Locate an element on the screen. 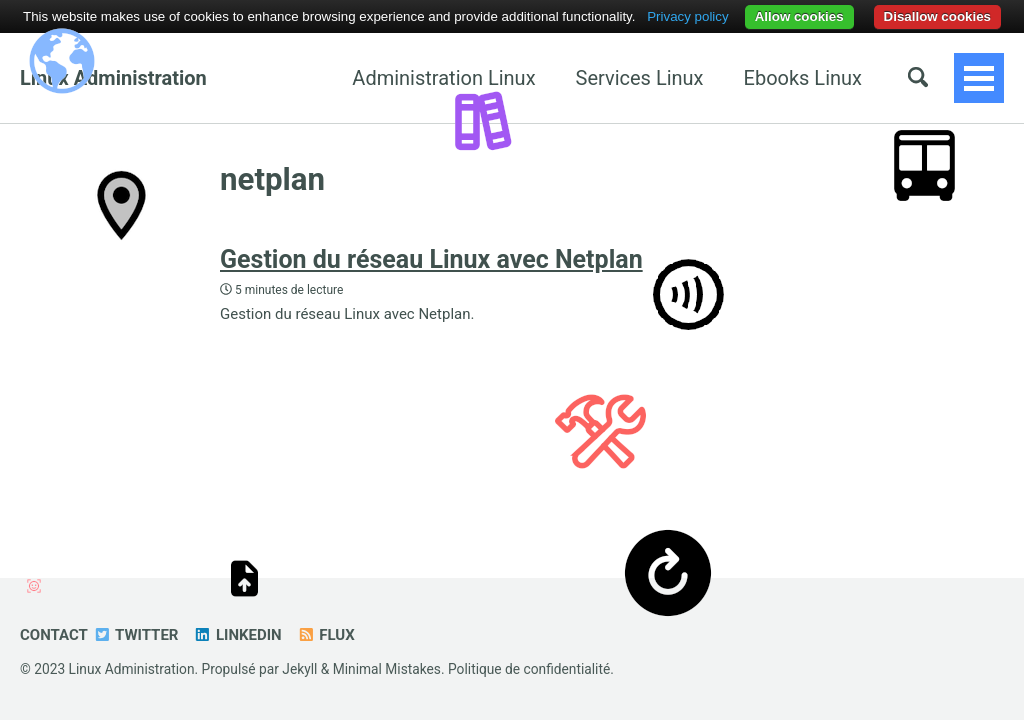 This screenshot has height=720, width=1024. view bus routes or schedules is located at coordinates (924, 165).